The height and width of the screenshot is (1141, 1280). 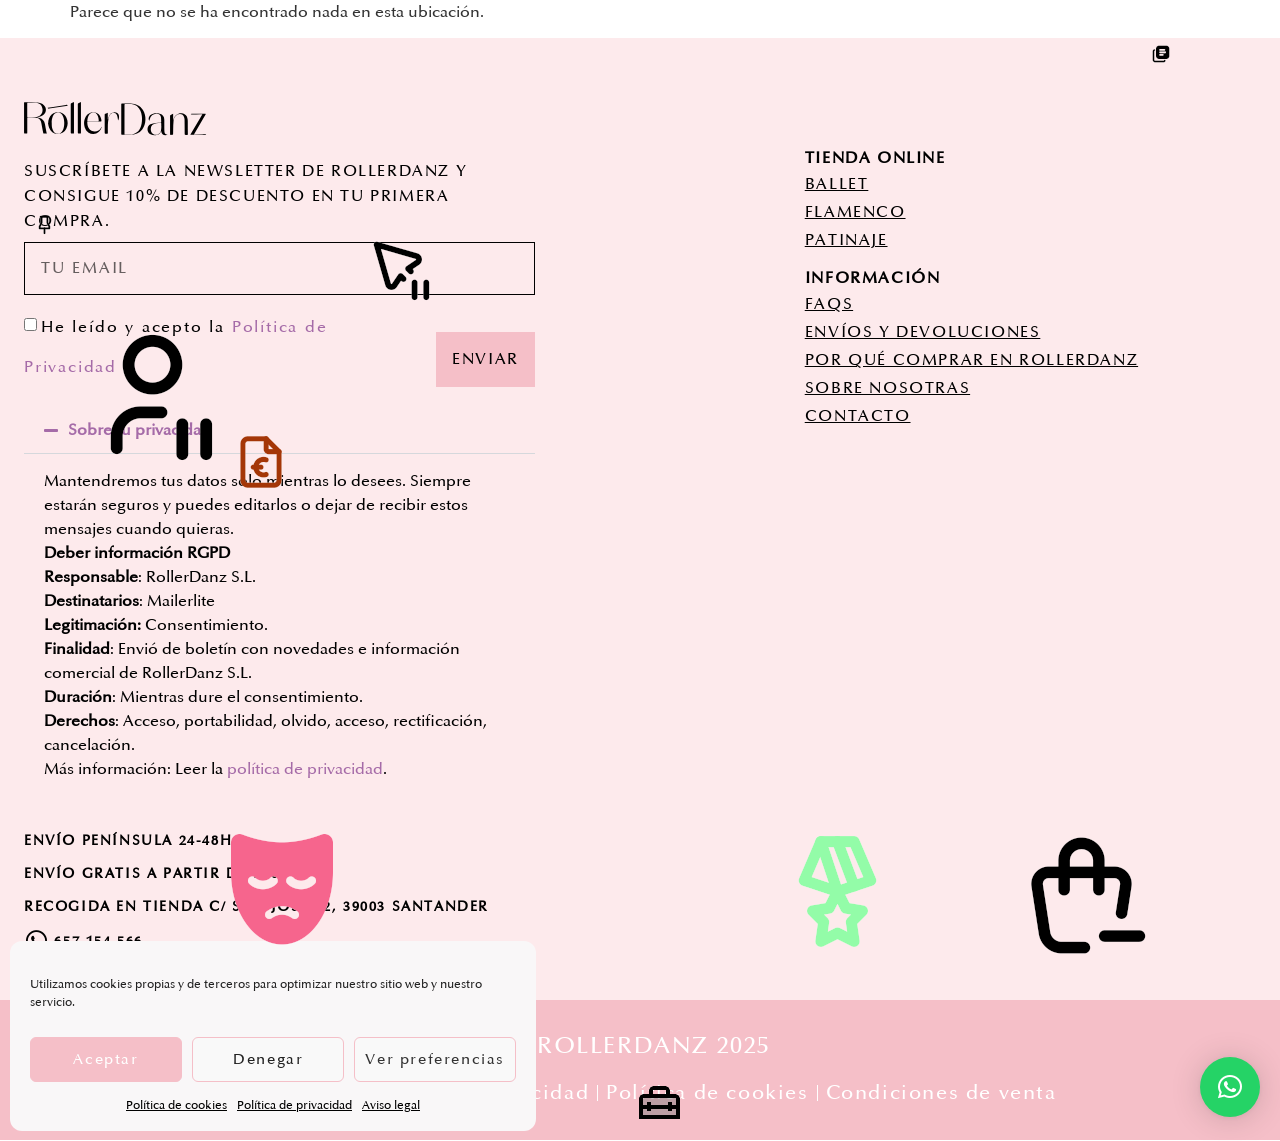 I want to click on pause or temporarily suspend a user account, so click(x=152, y=394).